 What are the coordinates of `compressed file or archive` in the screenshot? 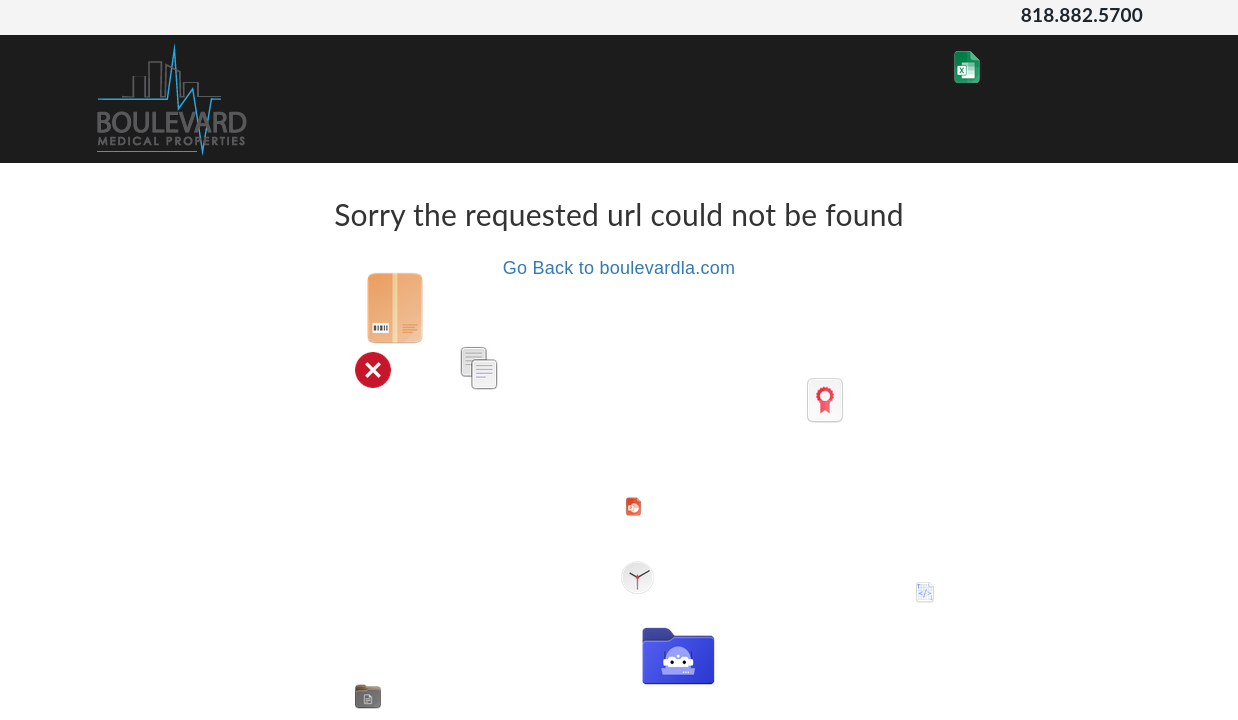 It's located at (395, 308).